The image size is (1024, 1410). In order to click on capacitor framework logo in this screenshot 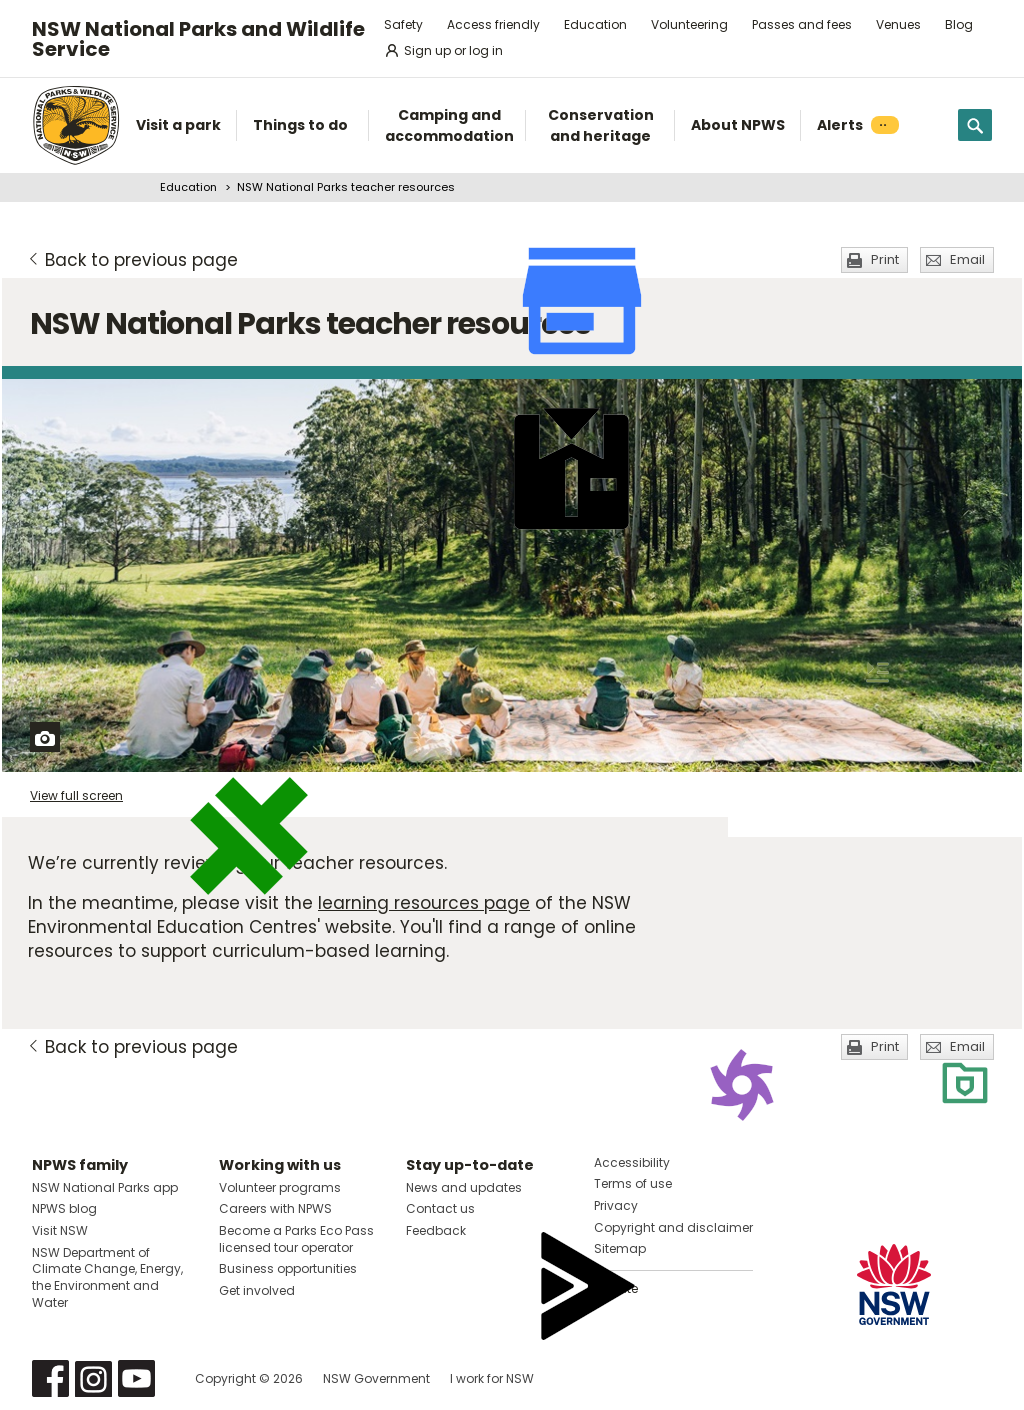, I will do `click(249, 836)`.